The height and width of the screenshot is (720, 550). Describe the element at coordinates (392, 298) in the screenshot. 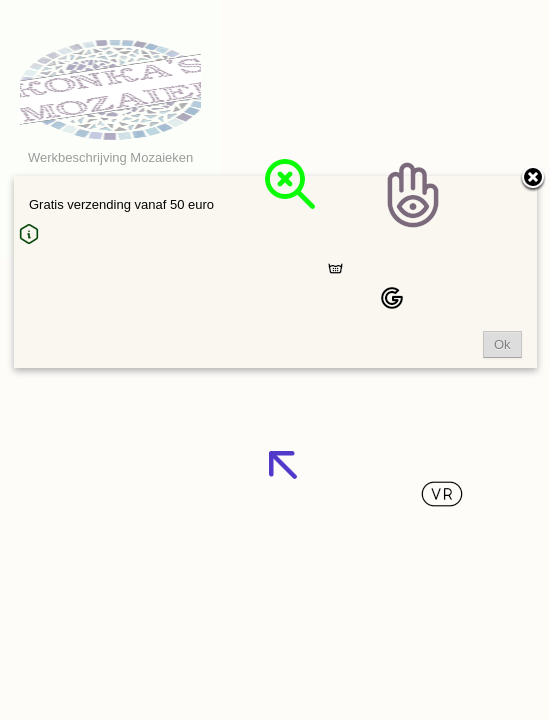

I see `sign in with Google` at that location.